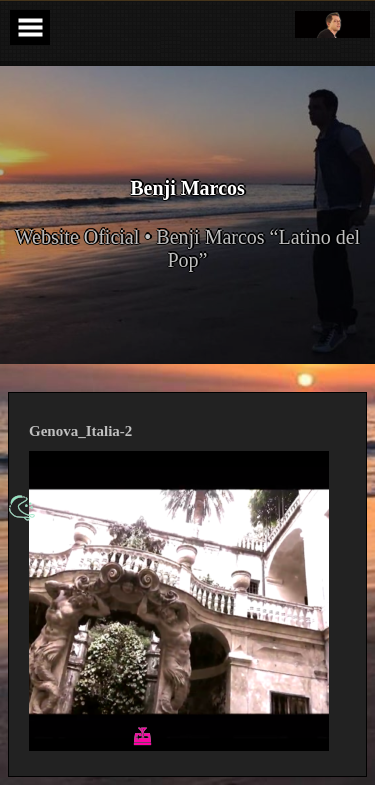  What do you see at coordinates (22, 508) in the screenshot?
I see `select sling weapon in game inventory` at bounding box center [22, 508].